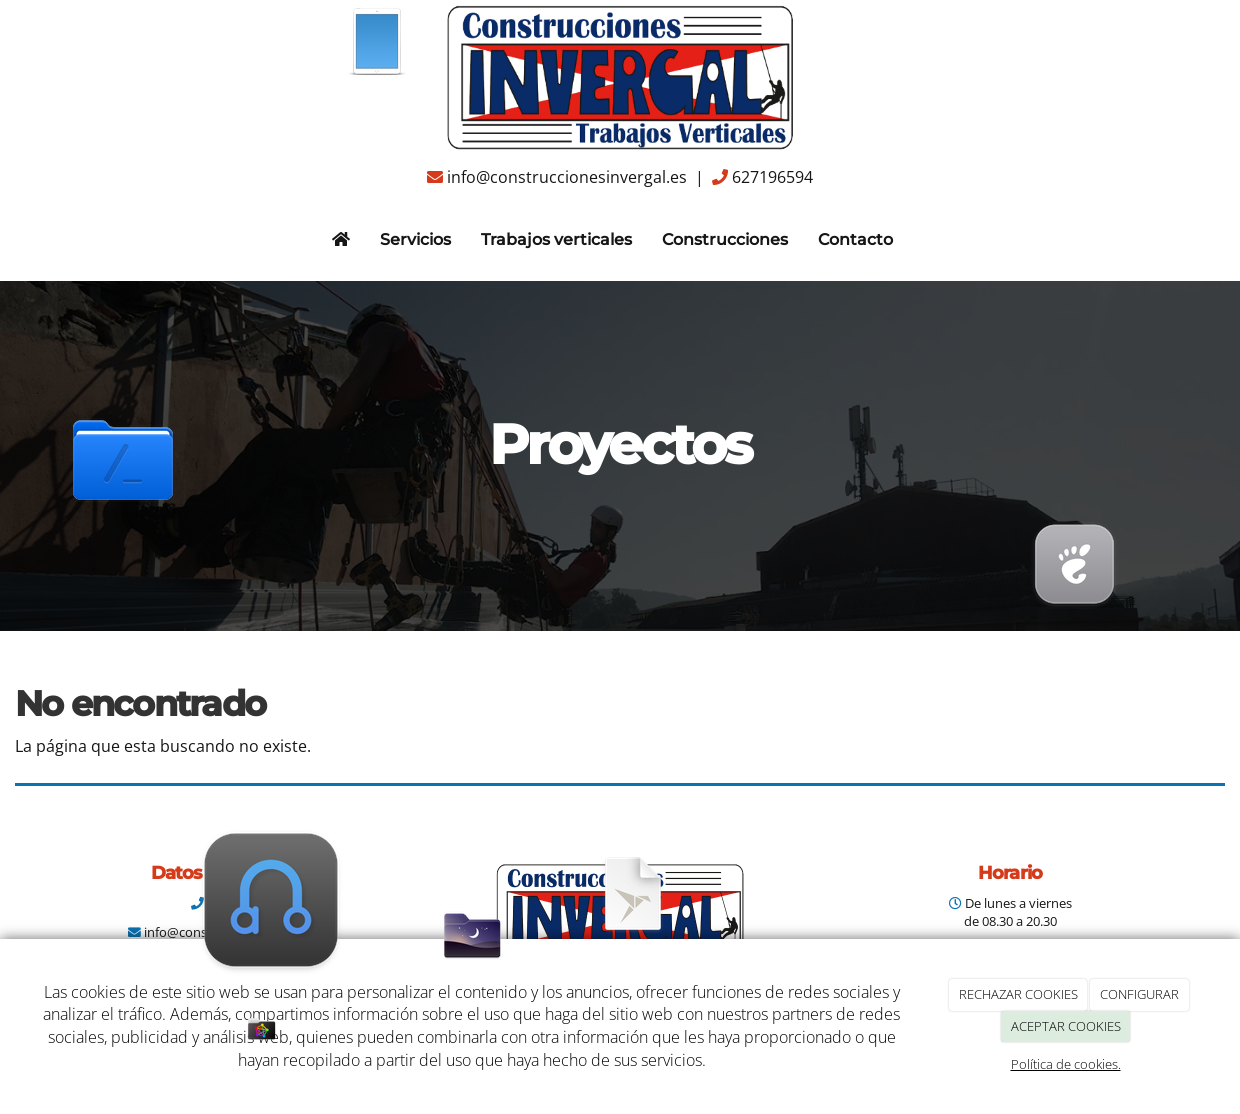 This screenshot has width=1240, height=1114. I want to click on open fediverse-related files and content, so click(261, 1029).